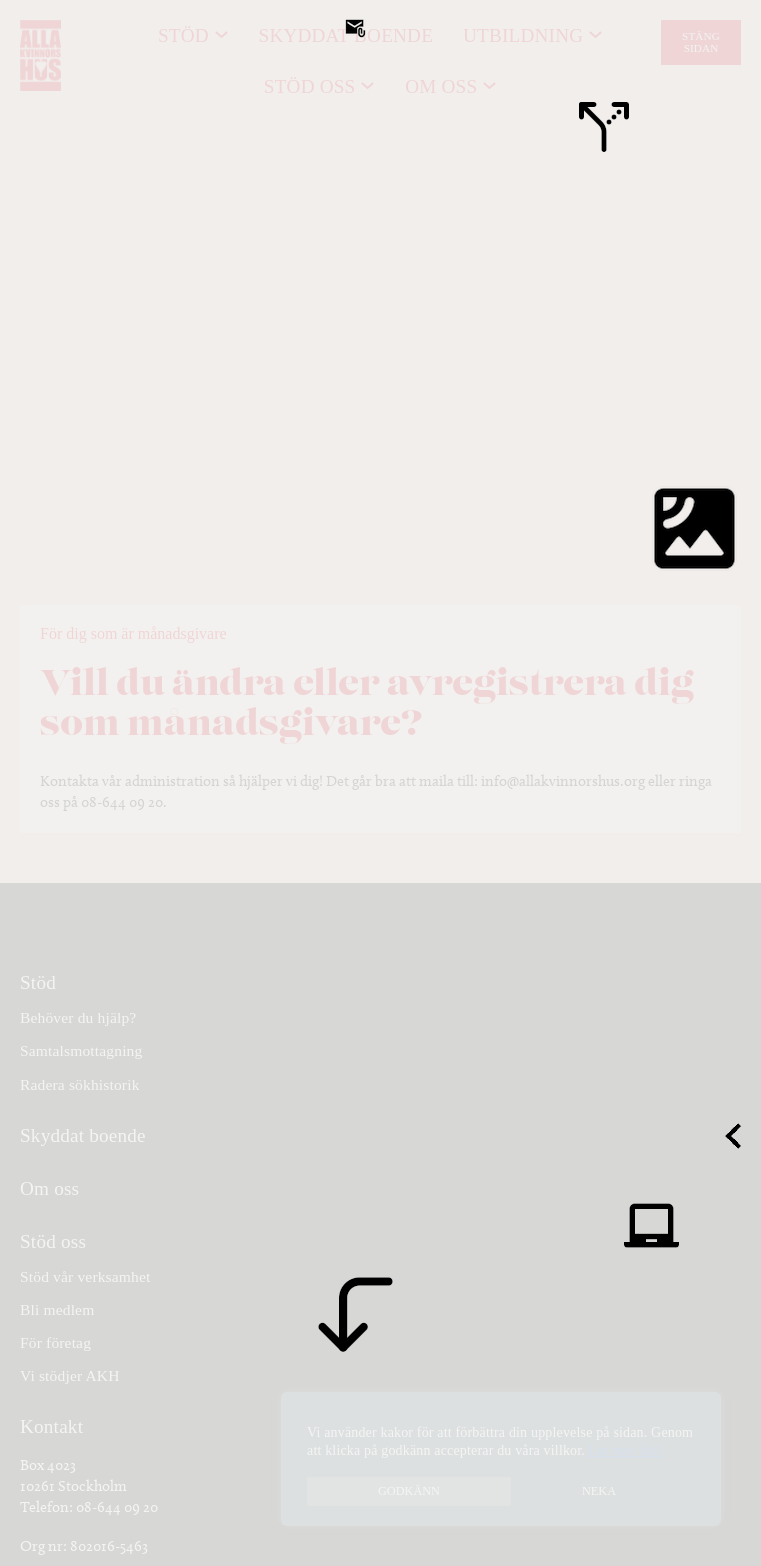  Describe the element at coordinates (694, 528) in the screenshot. I see `switch to satellite map view` at that location.